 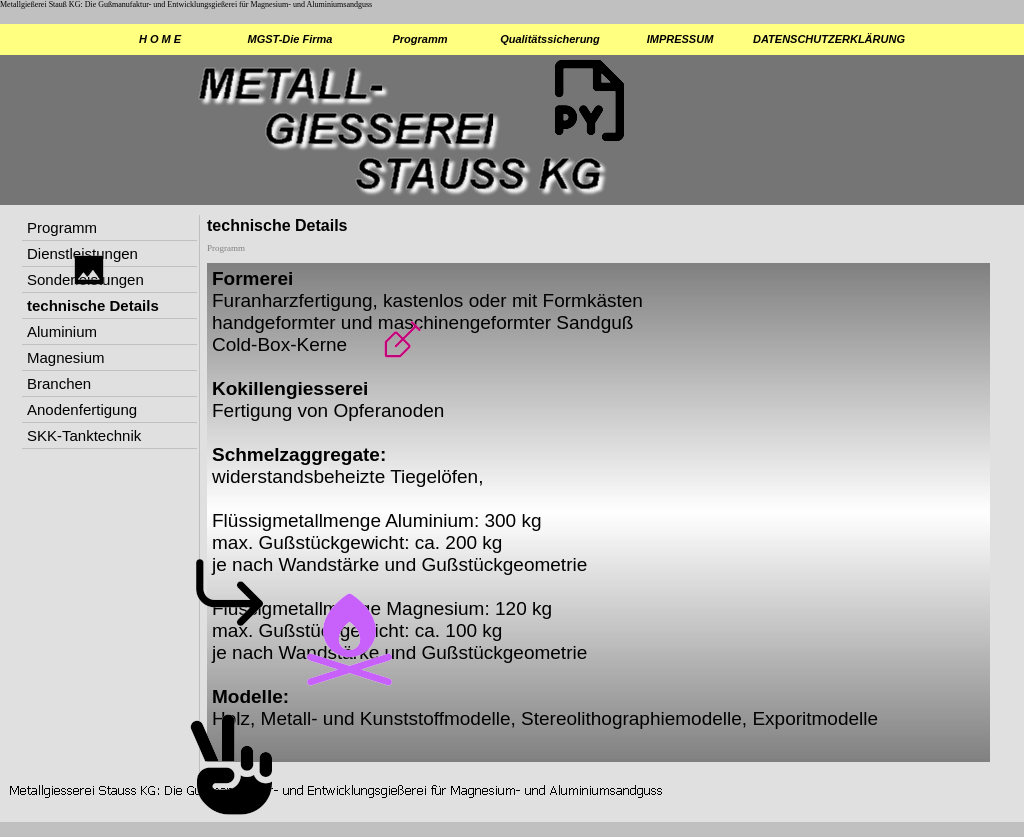 What do you see at coordinates (589, 100) in the screenshot?
I see `open a python file` at bounding box center [589, 100].